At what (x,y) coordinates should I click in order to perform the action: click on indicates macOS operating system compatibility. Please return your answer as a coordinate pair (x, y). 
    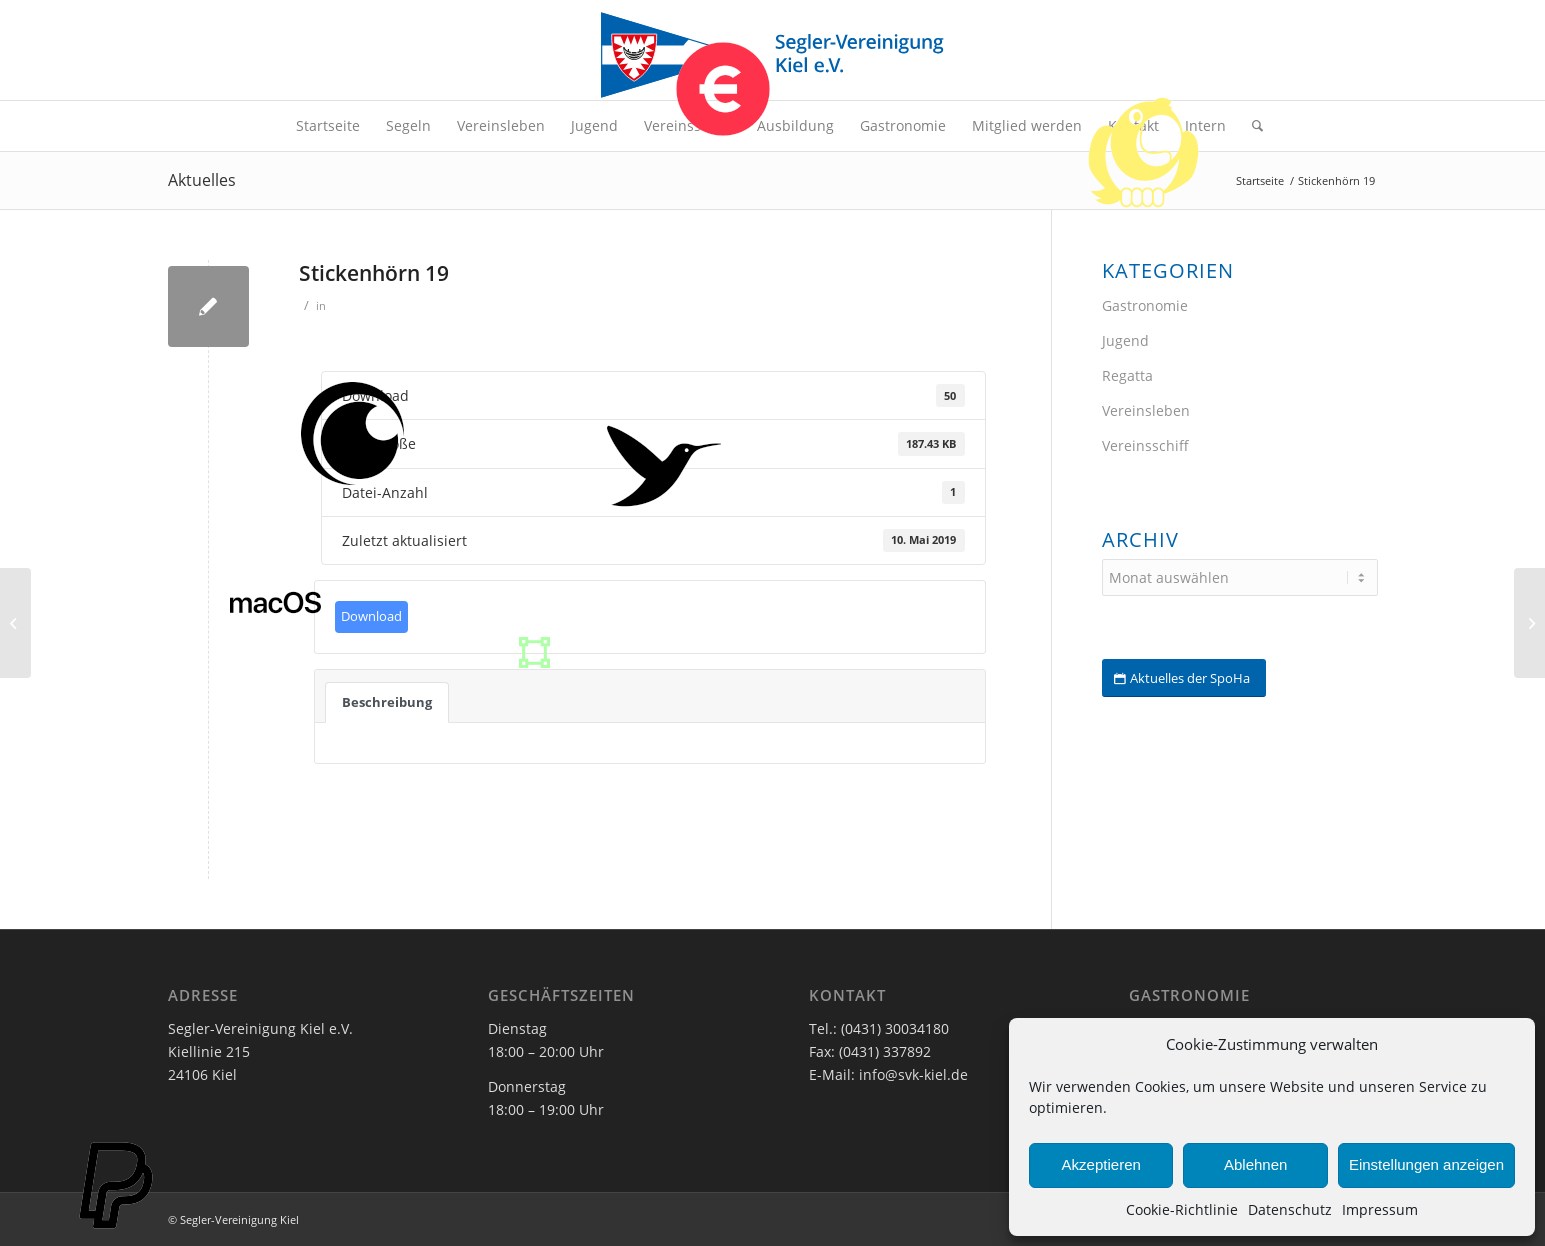
    Looking at the image, I should click on (275, 602).